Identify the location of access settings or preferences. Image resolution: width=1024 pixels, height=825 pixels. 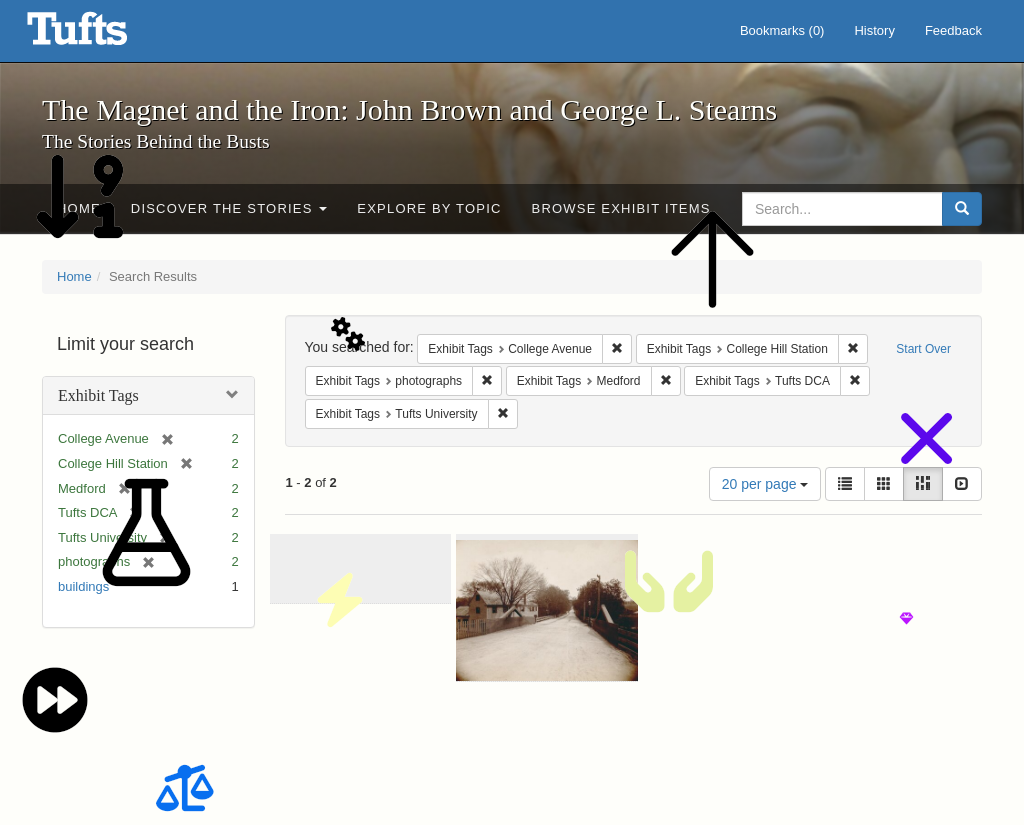
(348, 334).